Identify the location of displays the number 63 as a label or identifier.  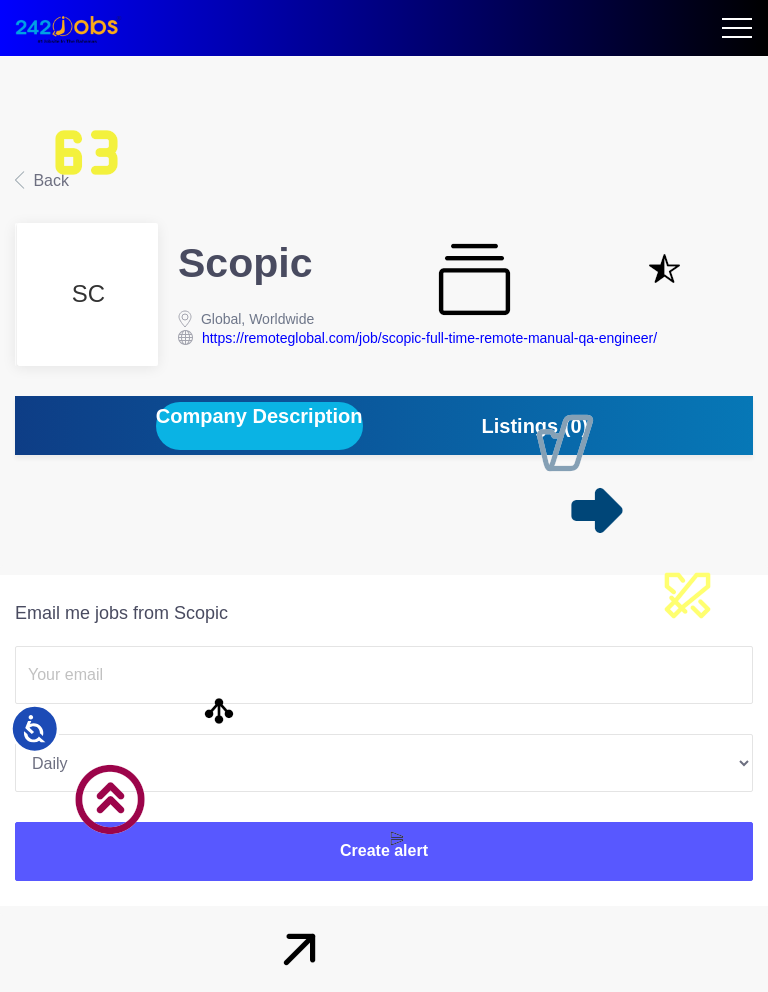
(86, 152).